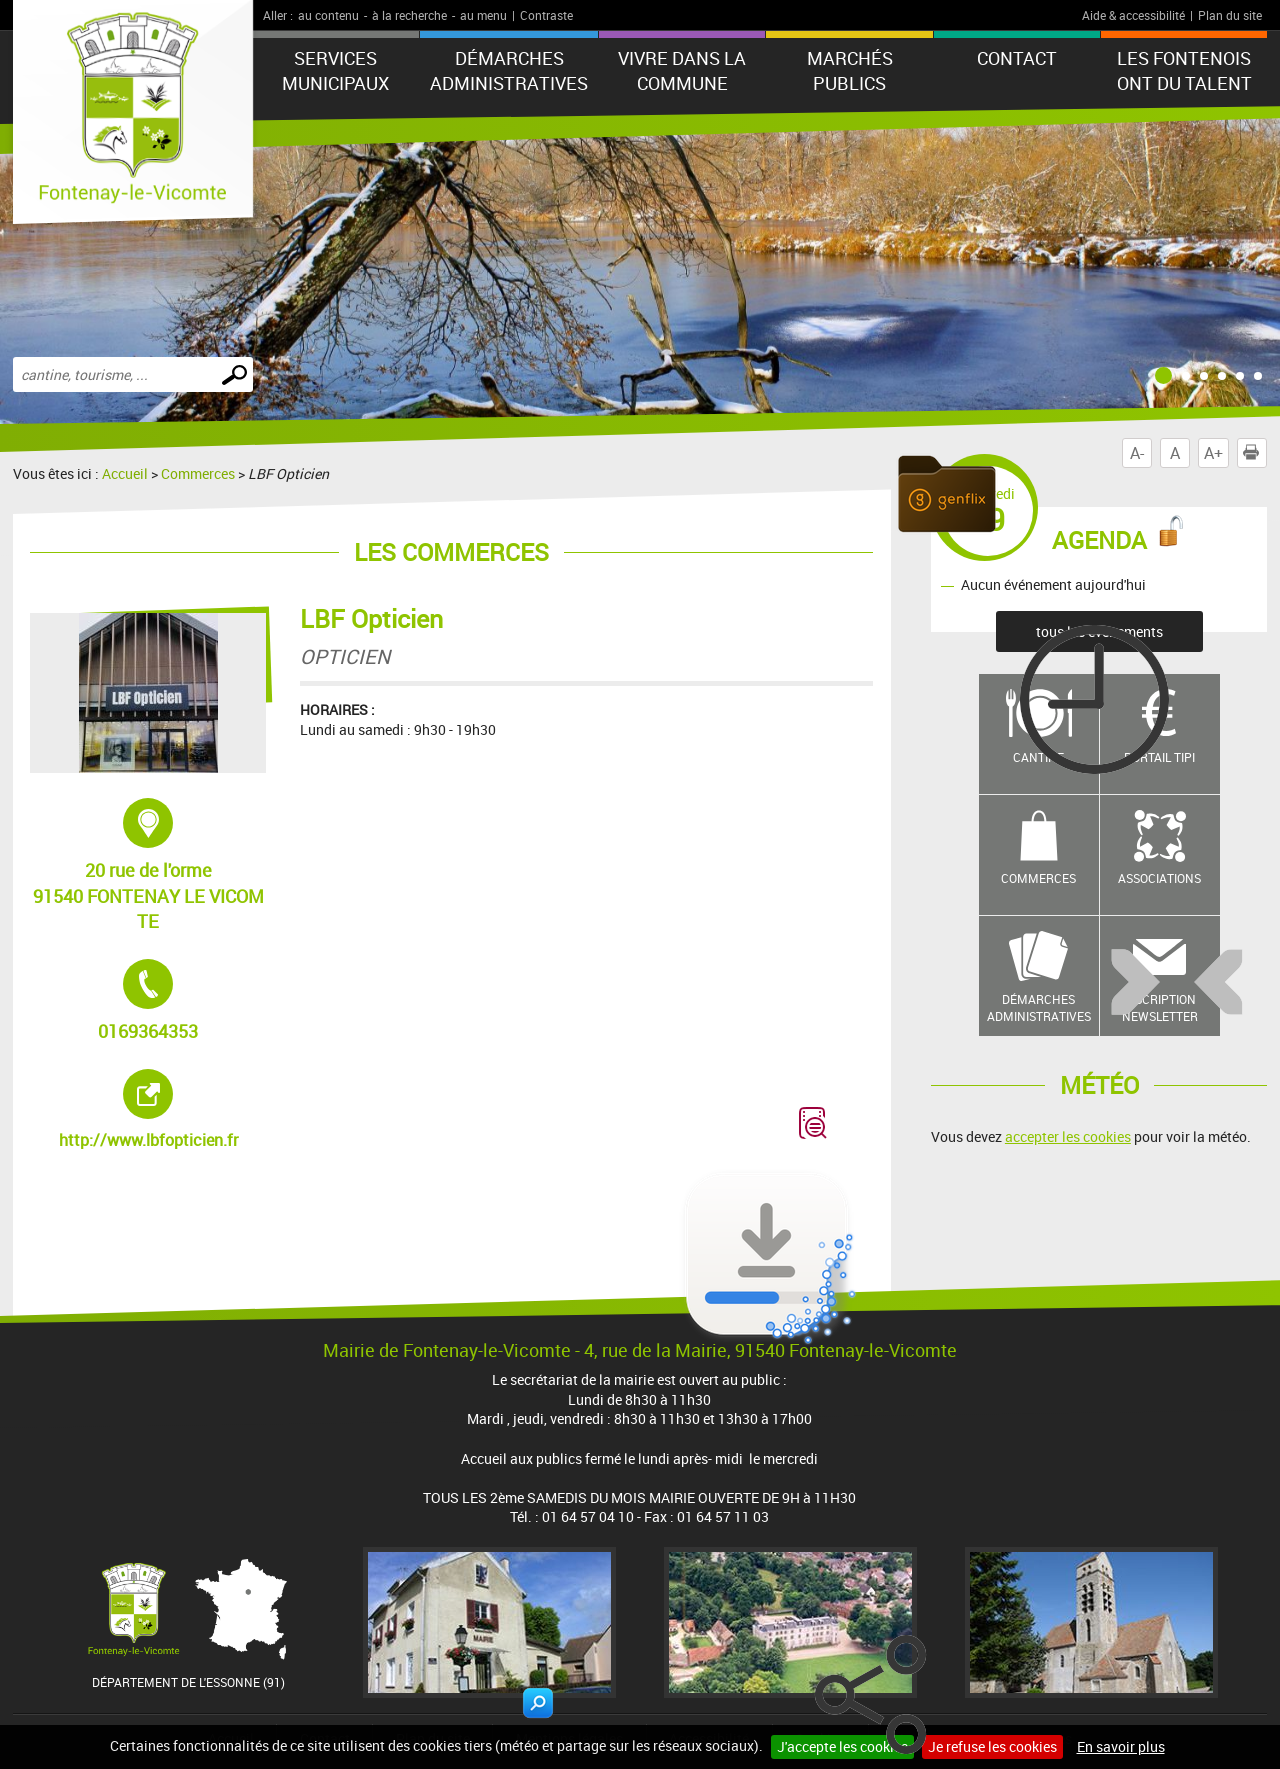  I want to click on open the system log viewer app, so click(813, 1123).